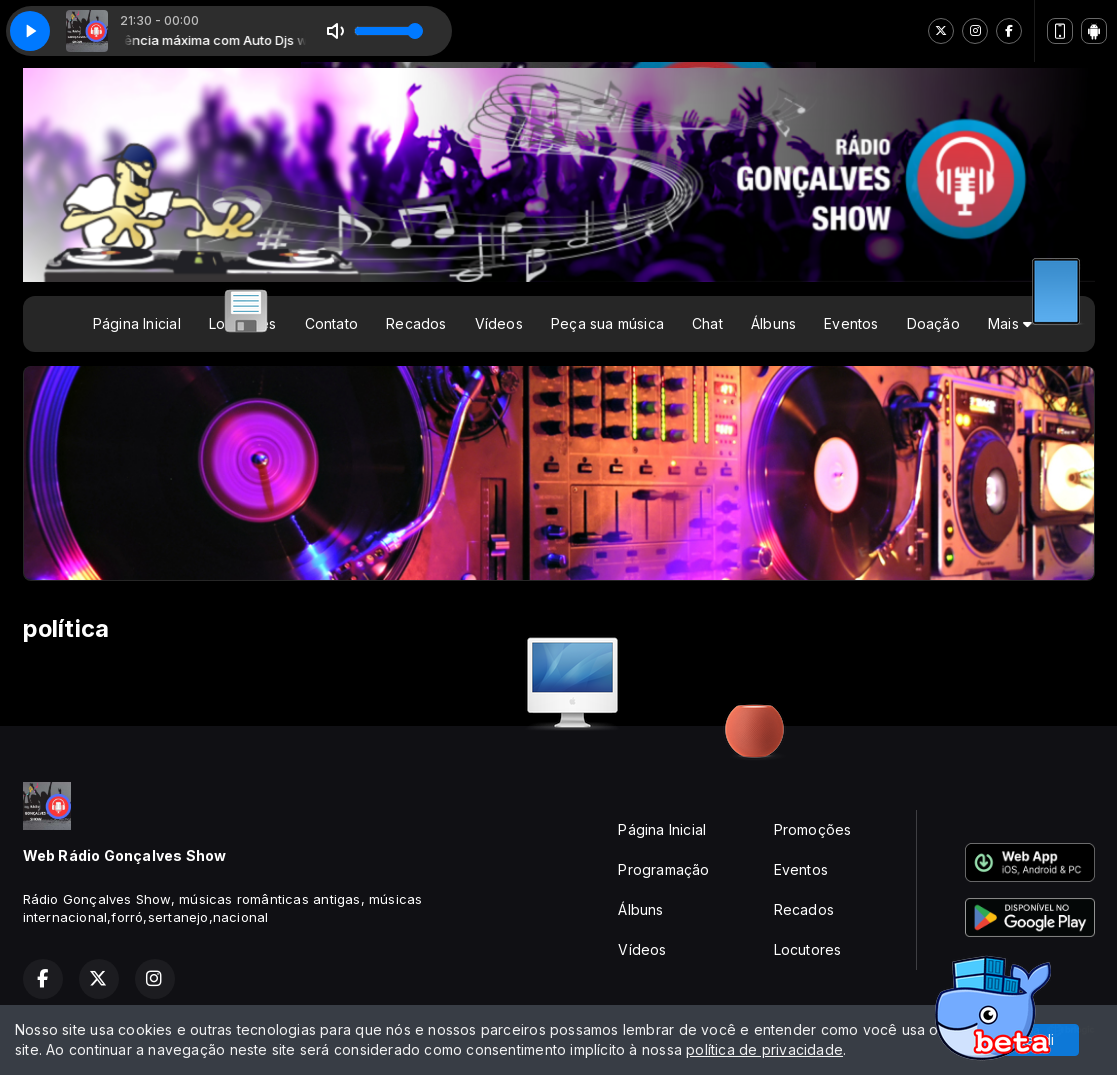 This screenshot has height=1075, width=1117. Describe the element at coordinates (754, 736) in the screenshot. I see `HomePod mini smart speaker in orange` at that location.